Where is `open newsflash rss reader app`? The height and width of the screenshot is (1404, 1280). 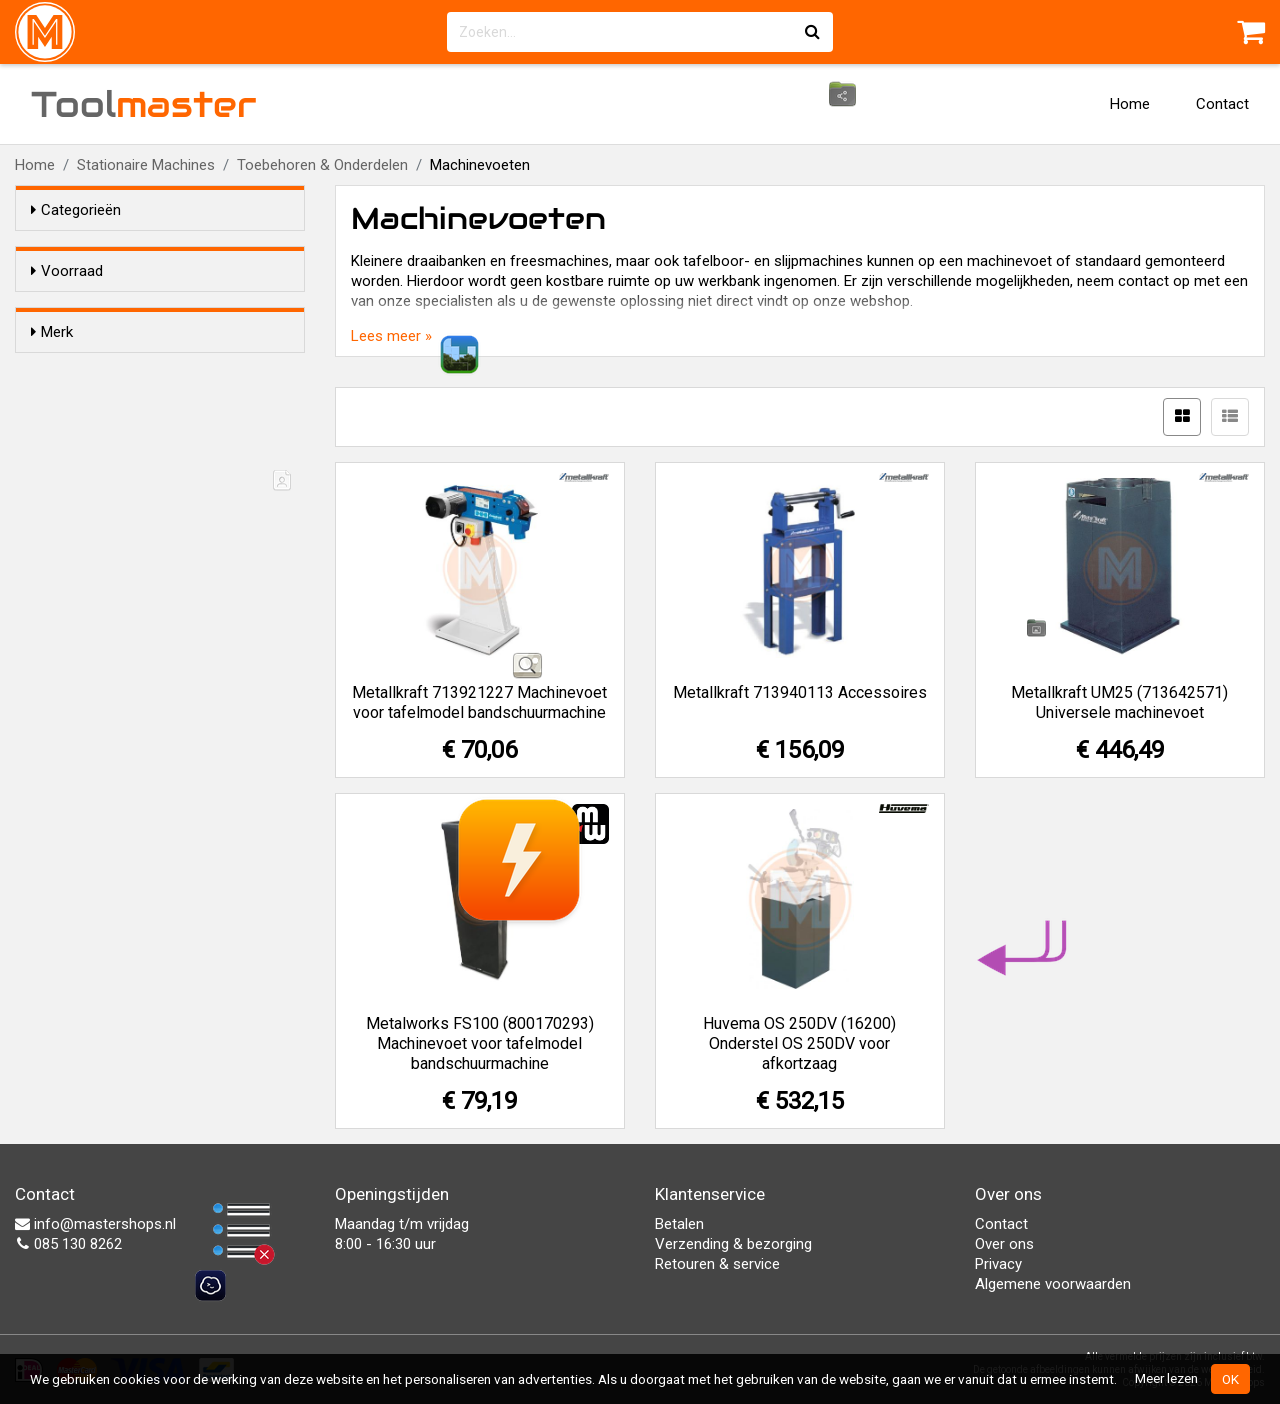
open newsflash rss reader app is located at coordinates (519, 860).